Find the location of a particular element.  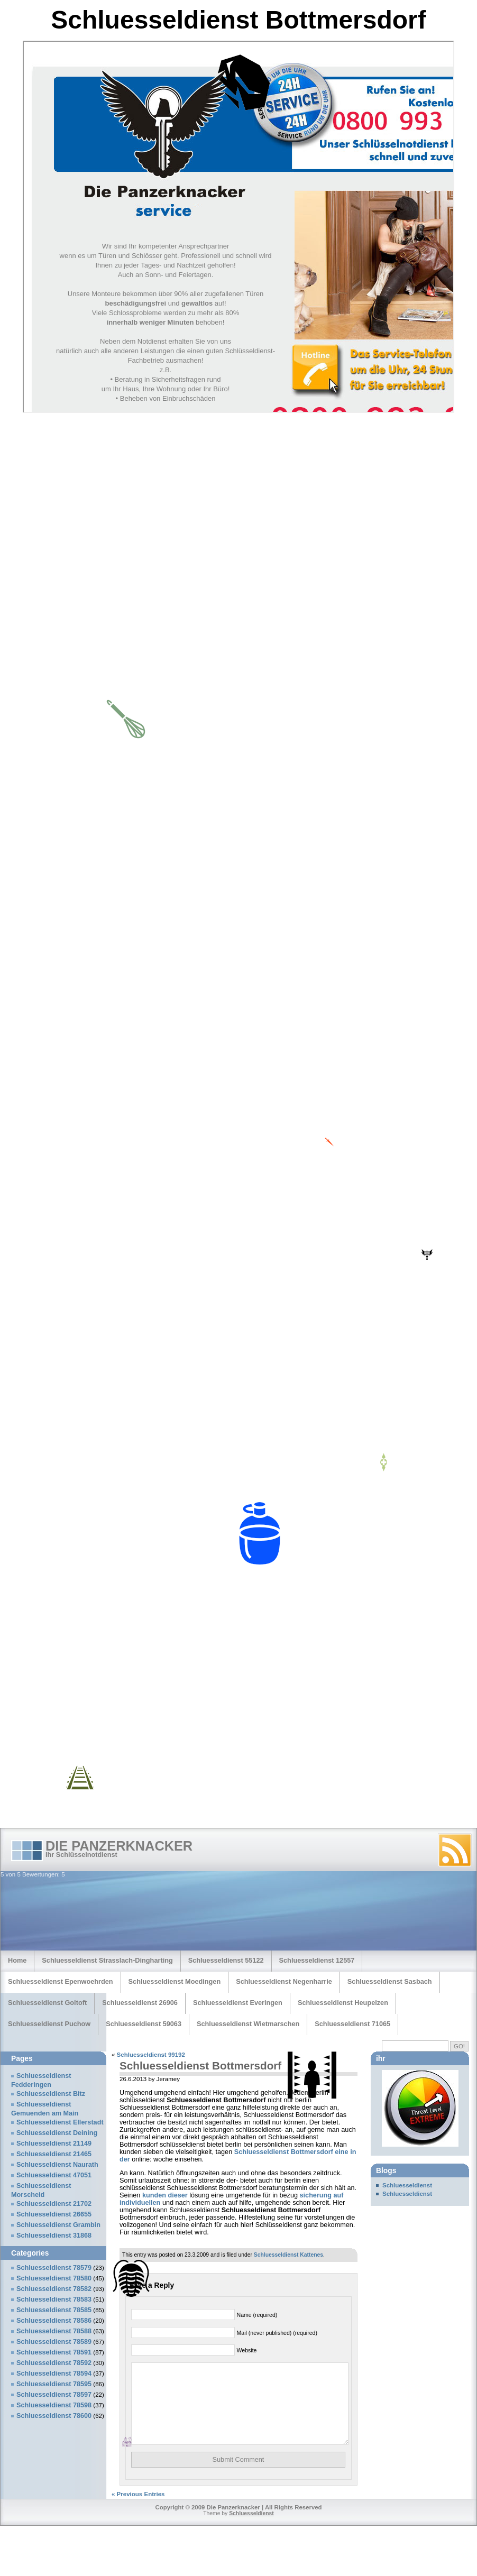

access train or railway transportation options is located at coordinates (80, 1775).